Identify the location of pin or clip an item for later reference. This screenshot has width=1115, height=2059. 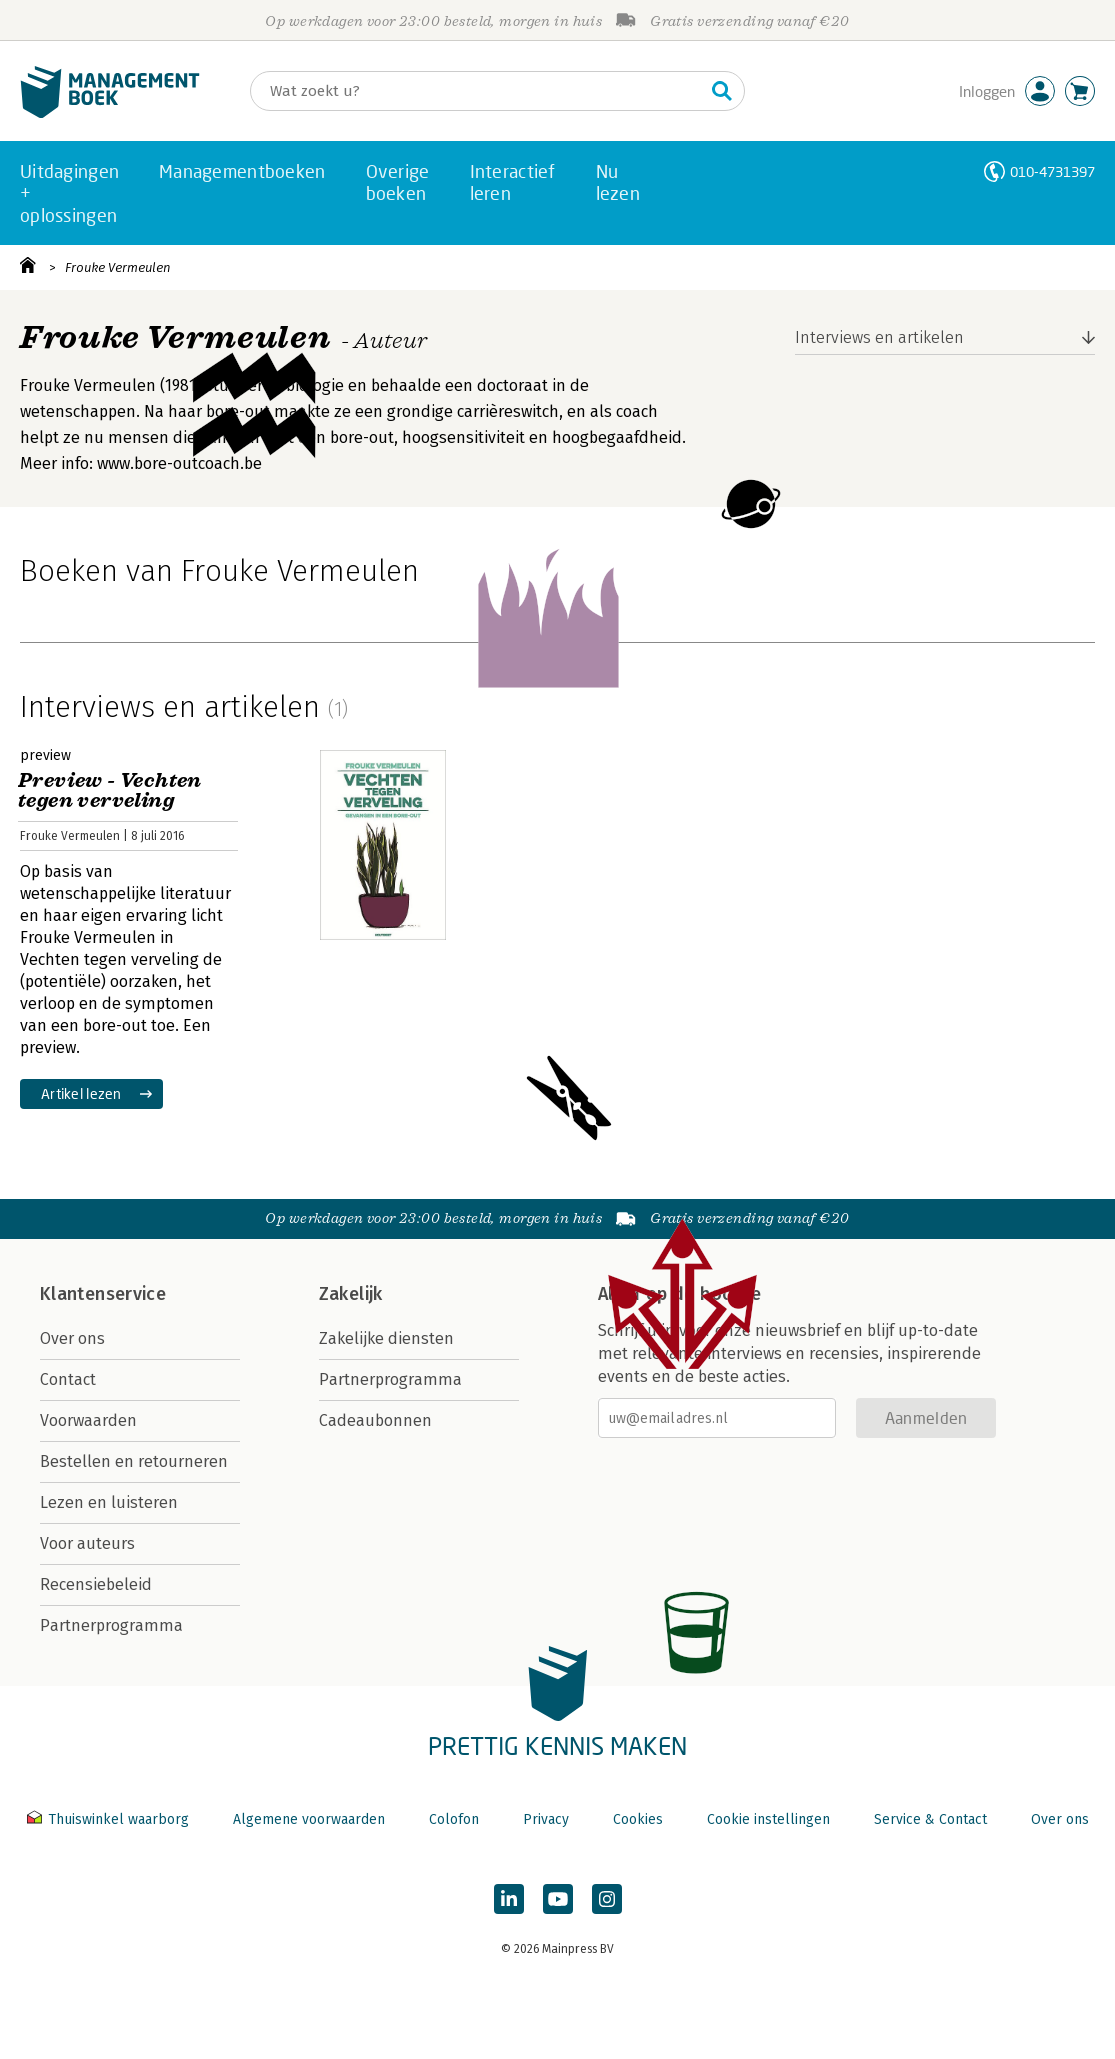
(569, 1098).